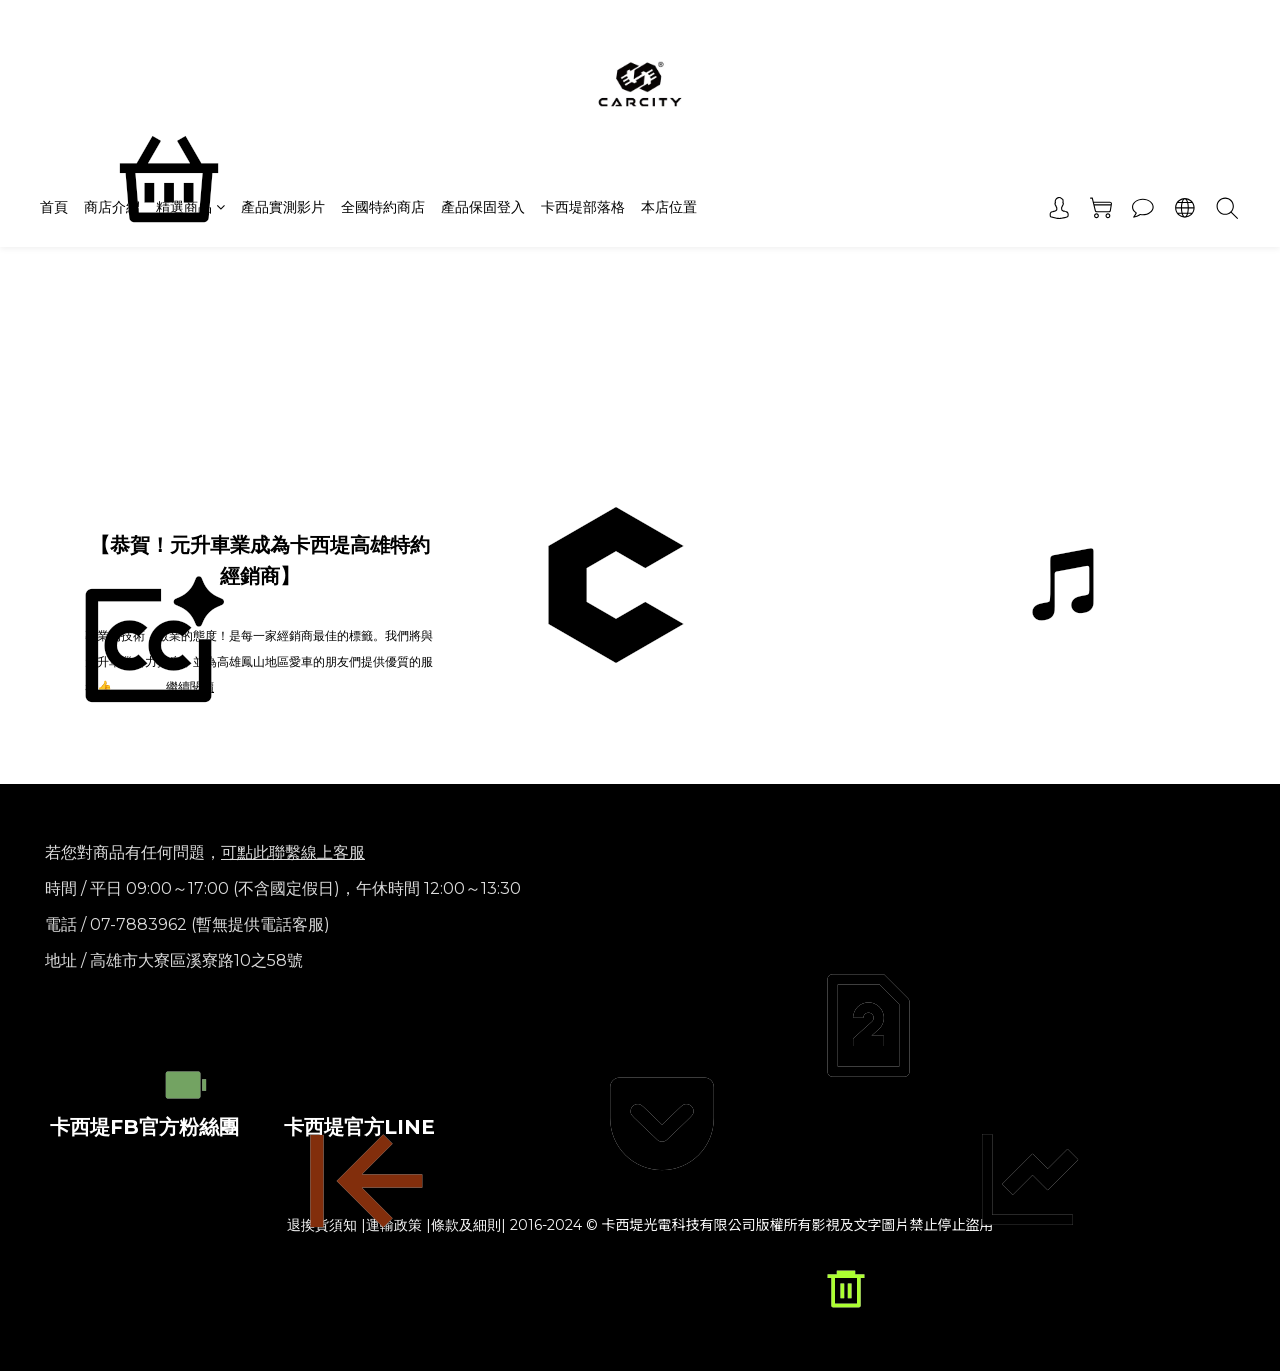  I want to click on delete selected item, so click(846, 1289).